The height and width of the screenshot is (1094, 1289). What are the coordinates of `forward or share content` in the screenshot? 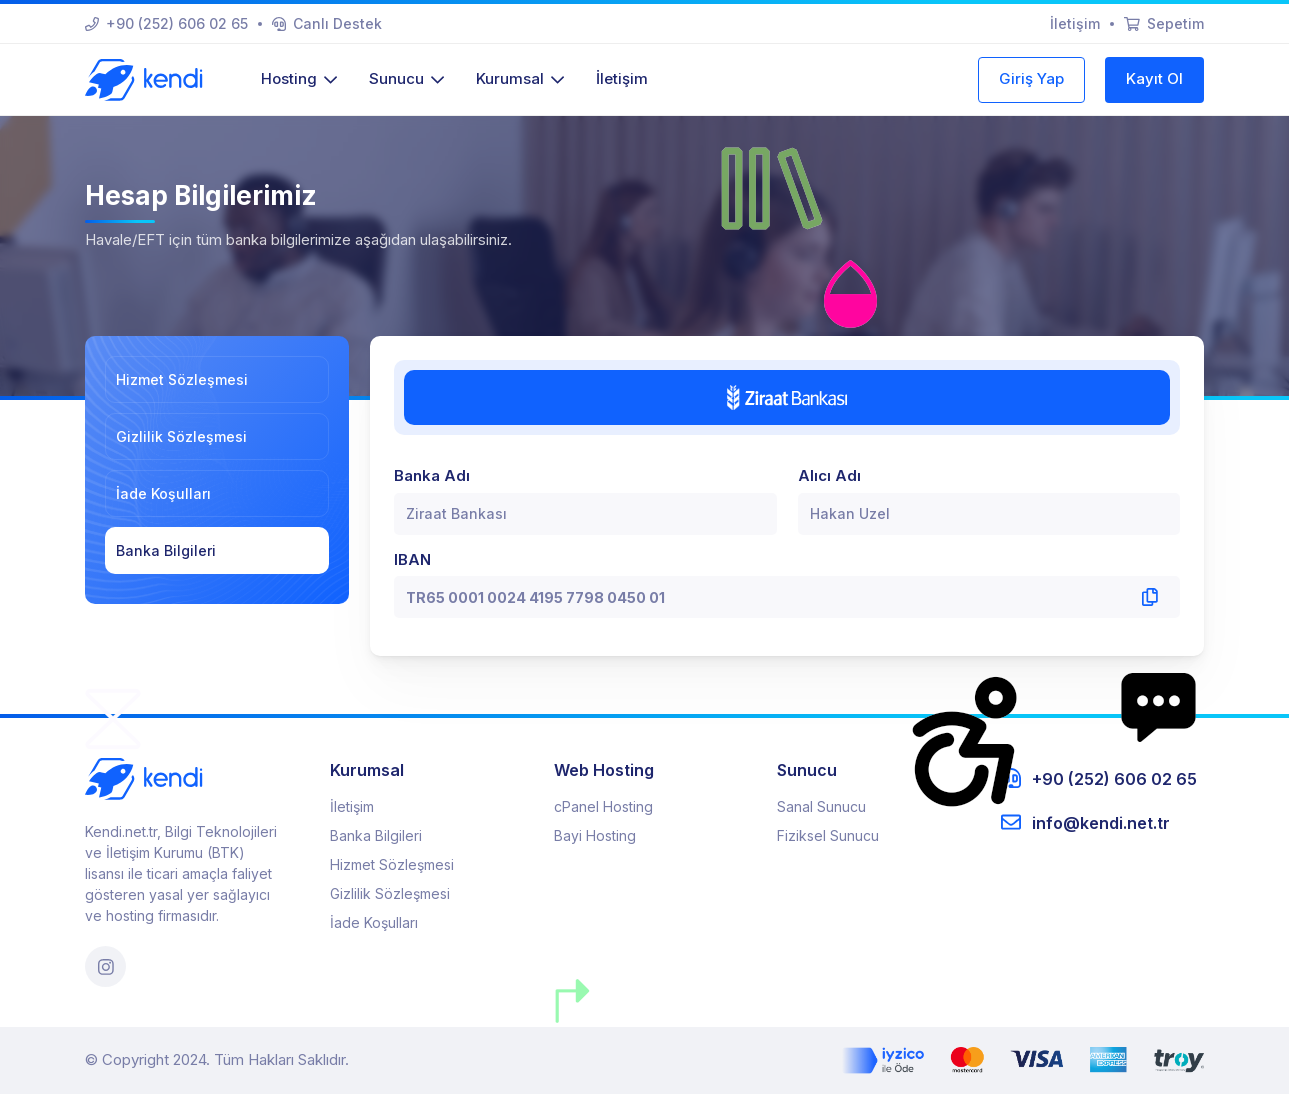 It's located at (569, 1001).